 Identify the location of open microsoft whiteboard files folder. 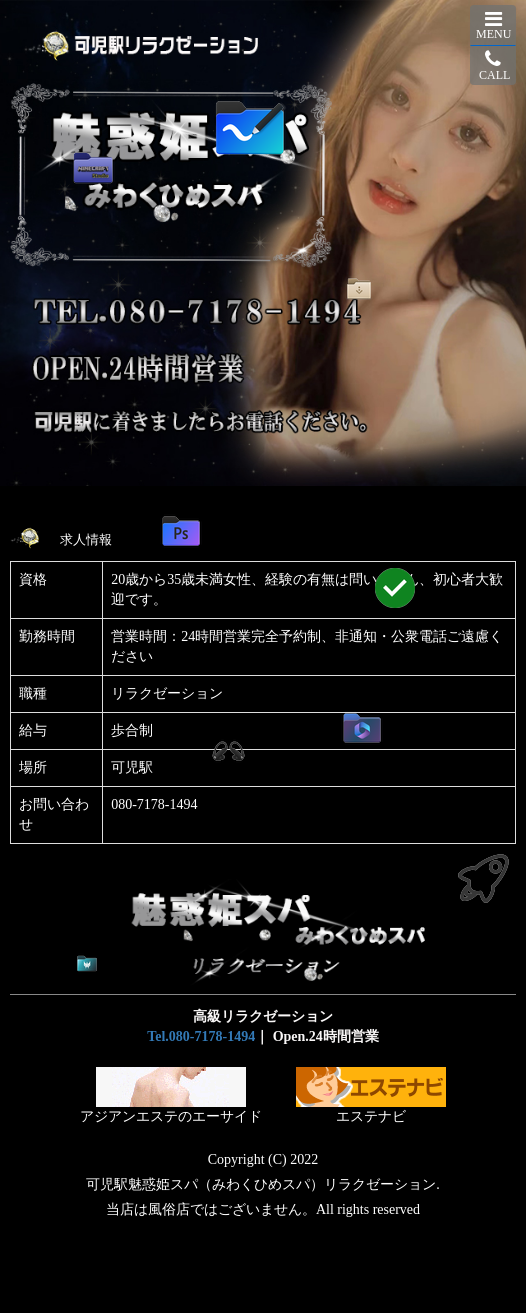
(249, 129).